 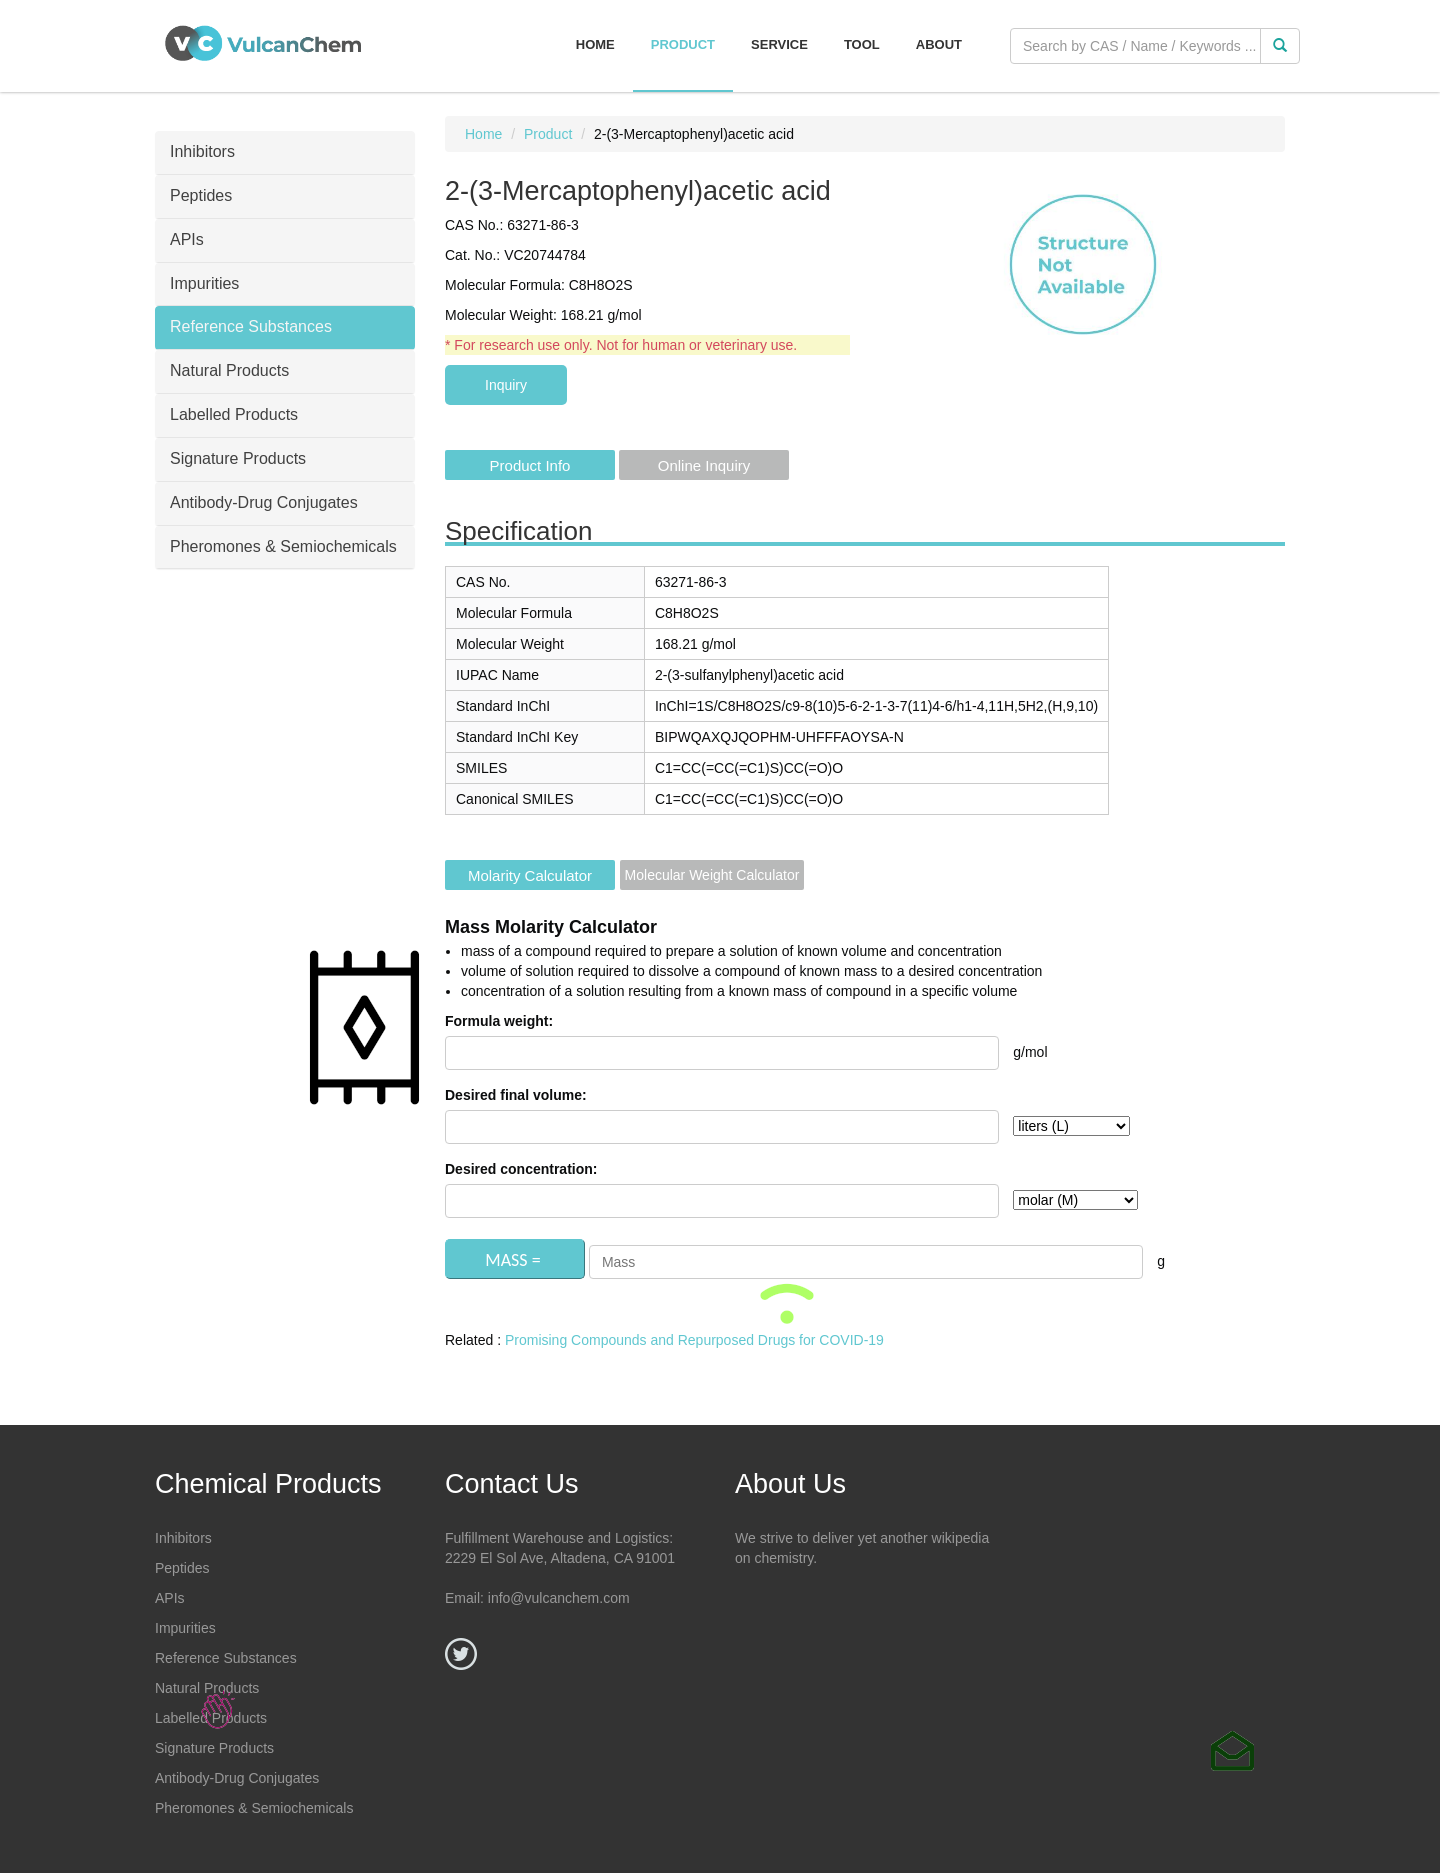 What do you see at coordinates (787, 1275) in the screenshot?
I see `indicates weak wifi signal strength` at bounding box center [787, 1275].